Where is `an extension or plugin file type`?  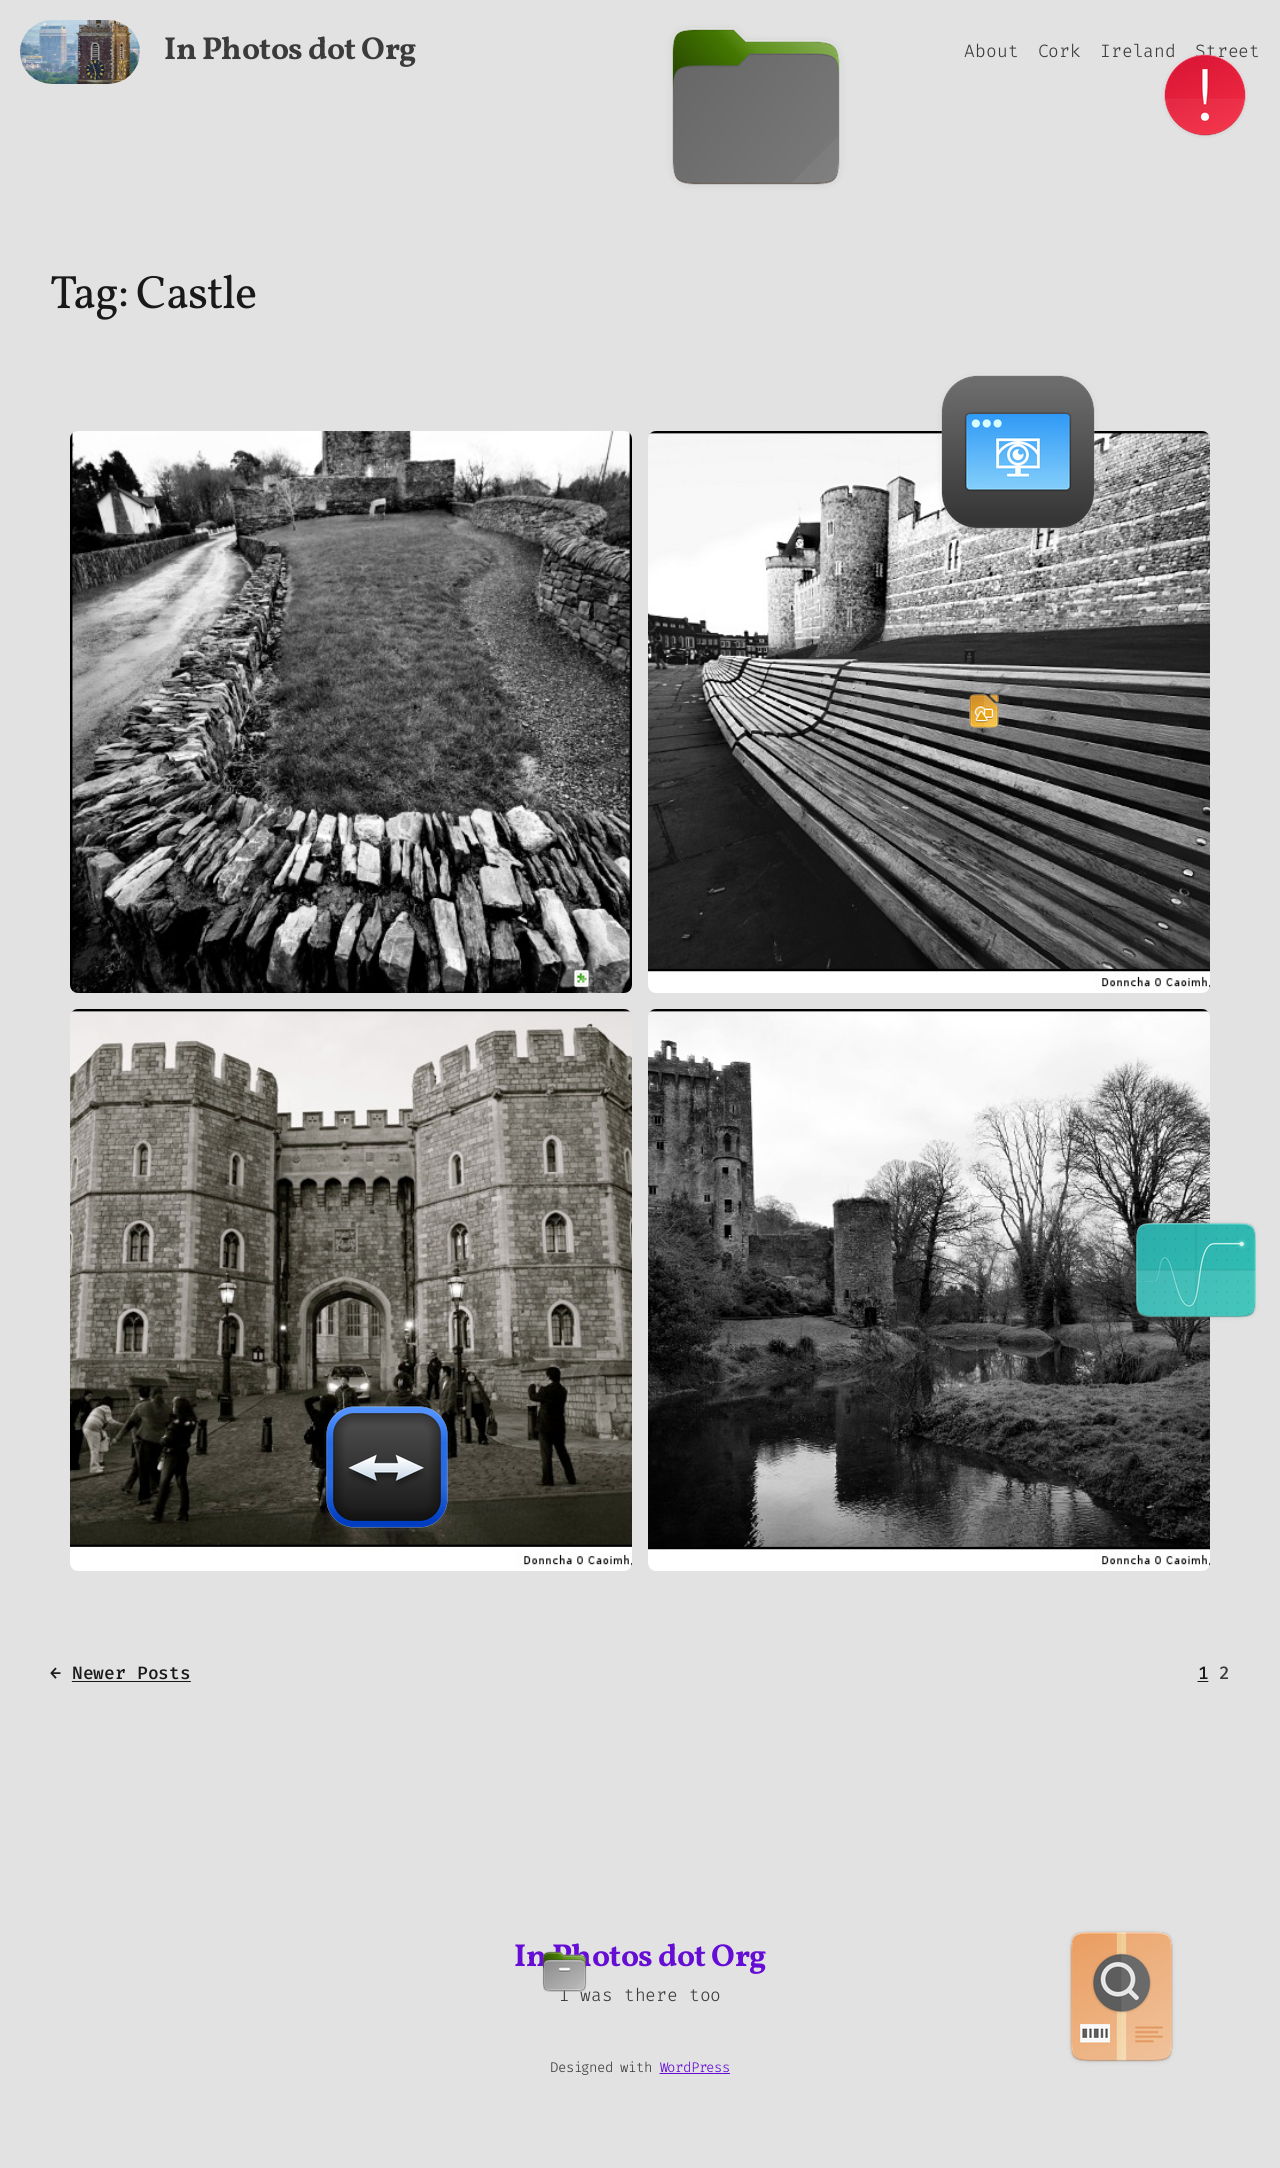
an extension or plugin file type is located at coordinates (581, 978).